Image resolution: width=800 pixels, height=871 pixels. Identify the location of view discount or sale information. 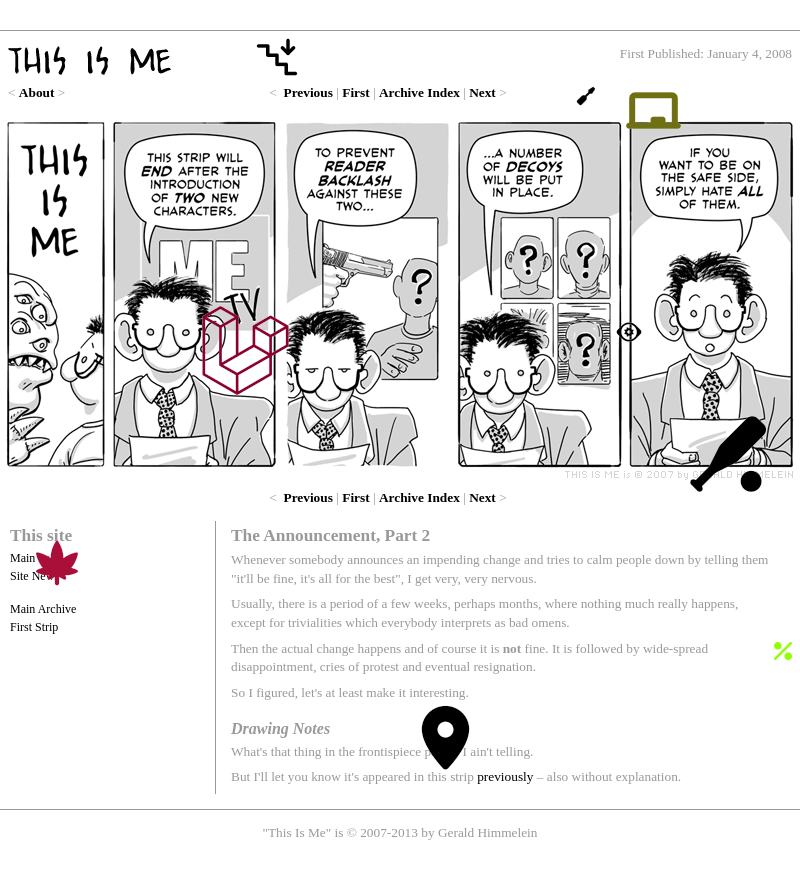
(783, 651).